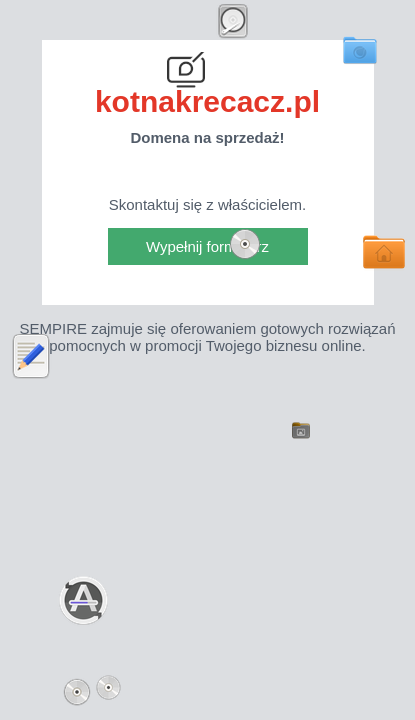 Image resolution: width=415 pixels, height=720 pixels. Describe the element at coordinates (245, 244) in the screenshot. I see `access cd/dvd drive` at that location.